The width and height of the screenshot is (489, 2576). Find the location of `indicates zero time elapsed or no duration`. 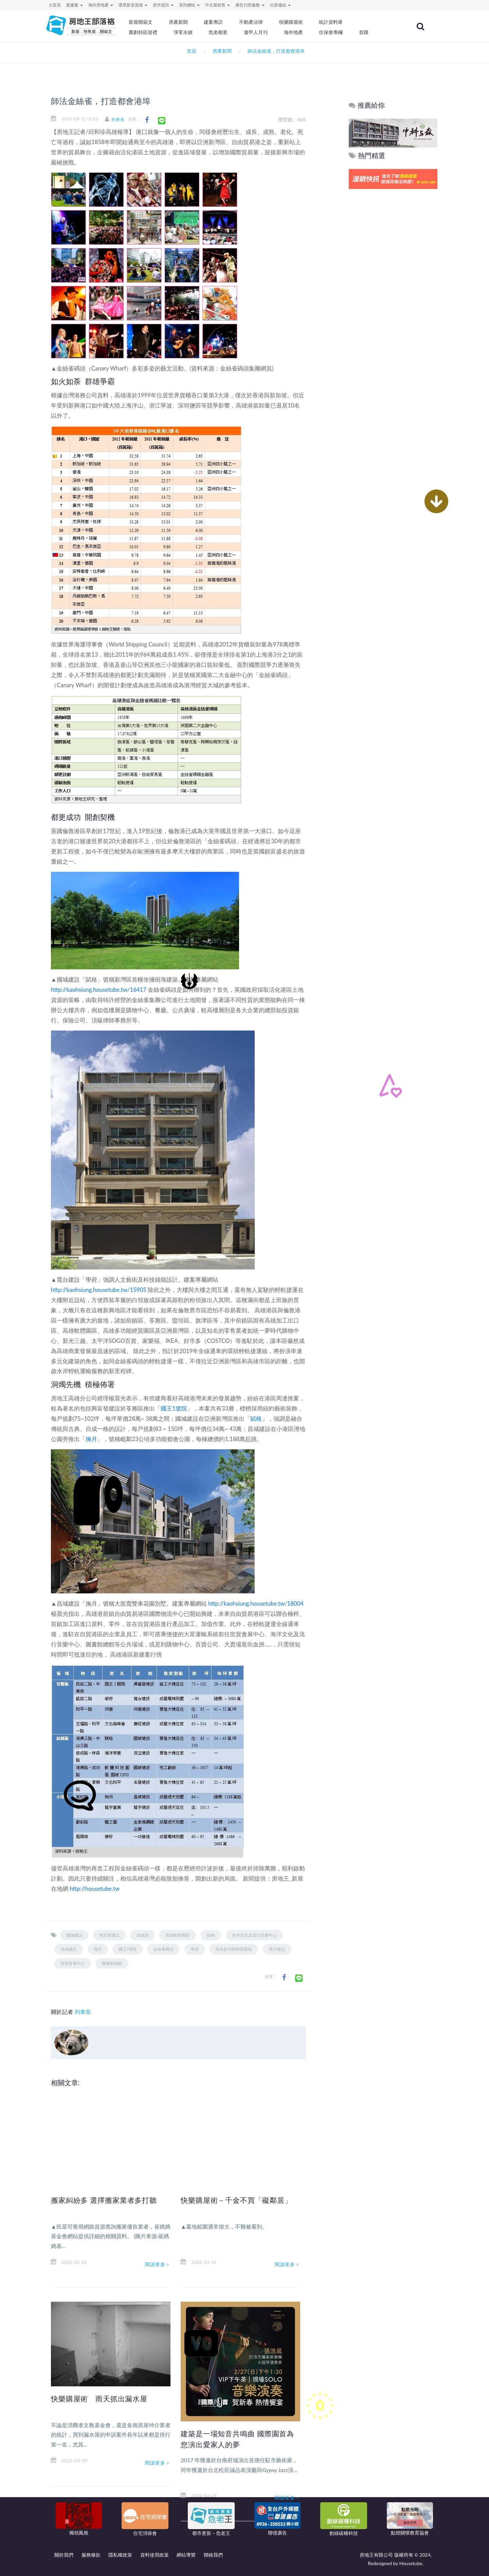

indicates zero time elapsed or no duration is located at coordinates (320, 2405).